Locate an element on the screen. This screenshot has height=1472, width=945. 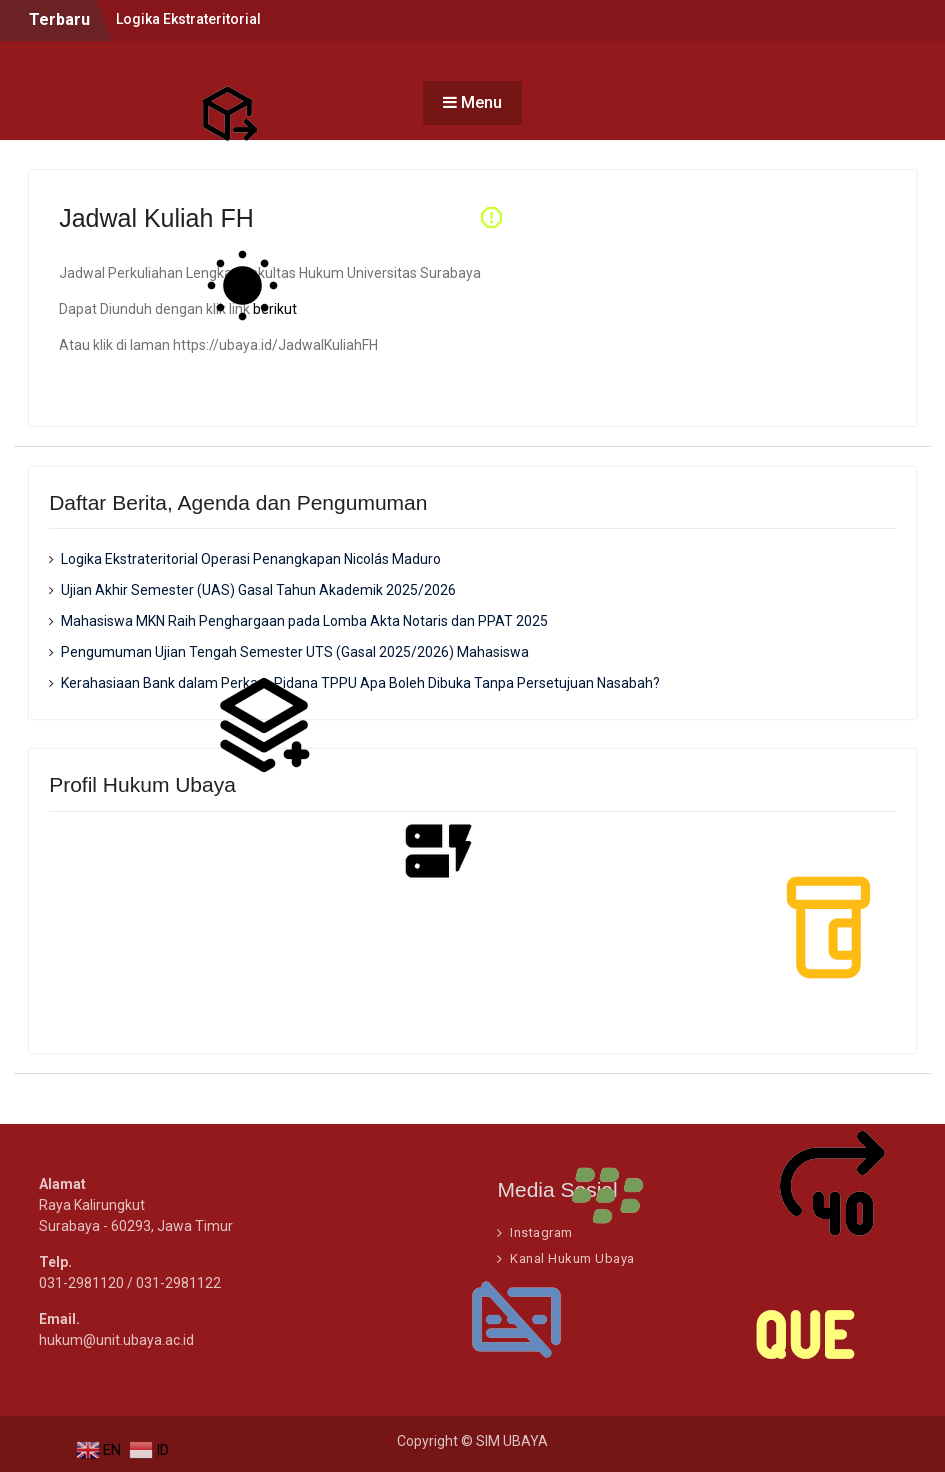
BlackBerry brand logo is located at coordinates (608, 1195).